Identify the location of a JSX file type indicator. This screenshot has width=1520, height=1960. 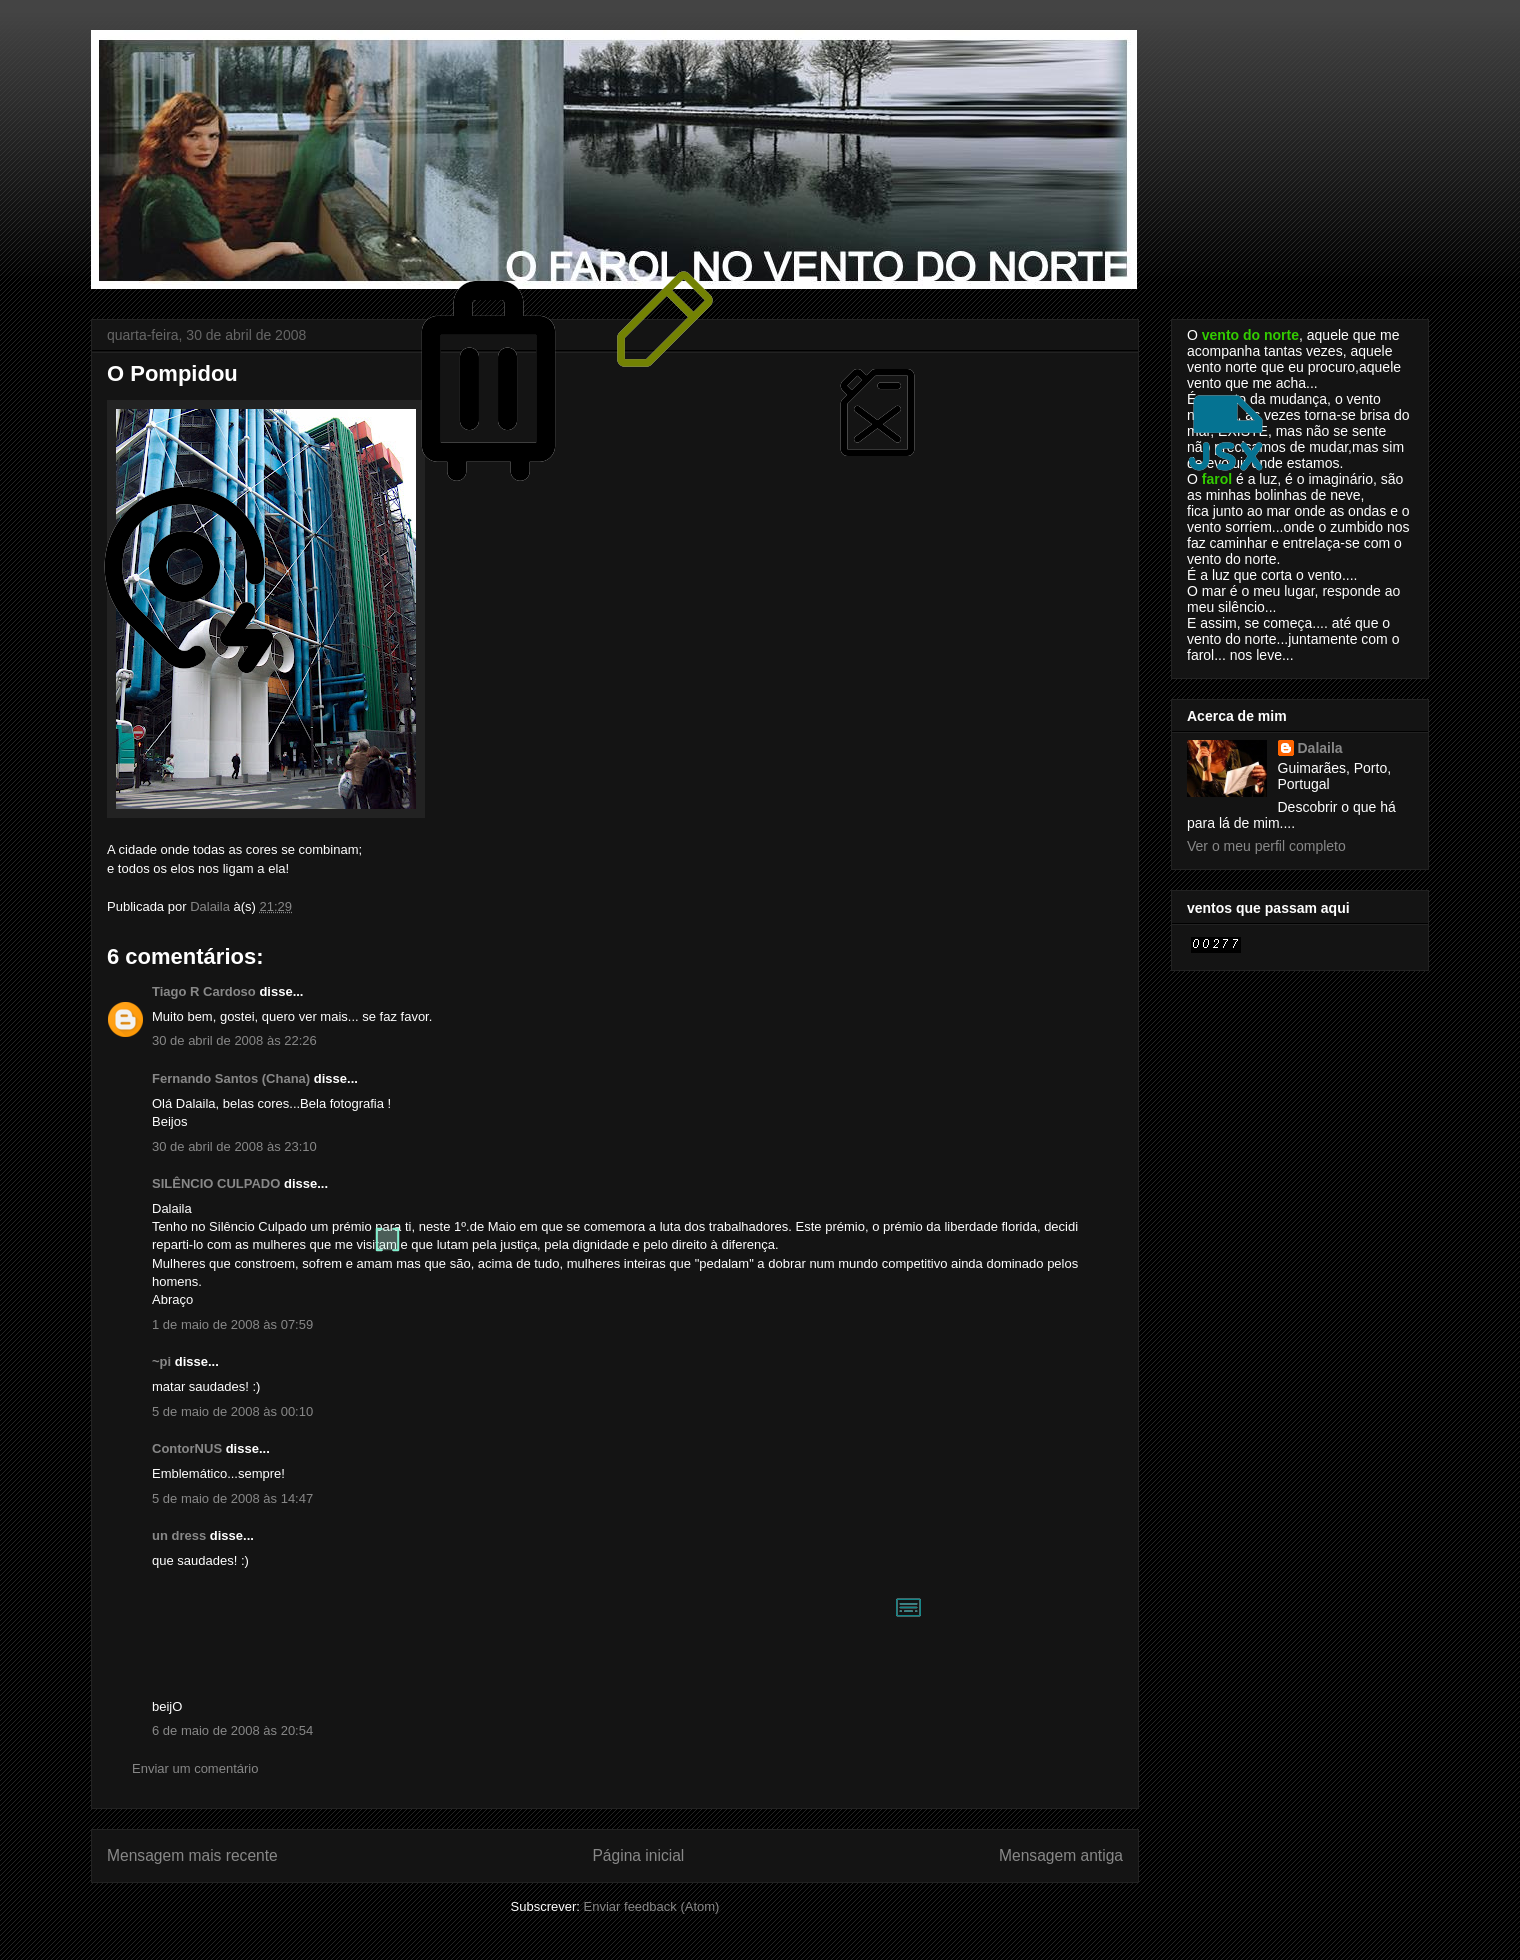
(1228, 436).